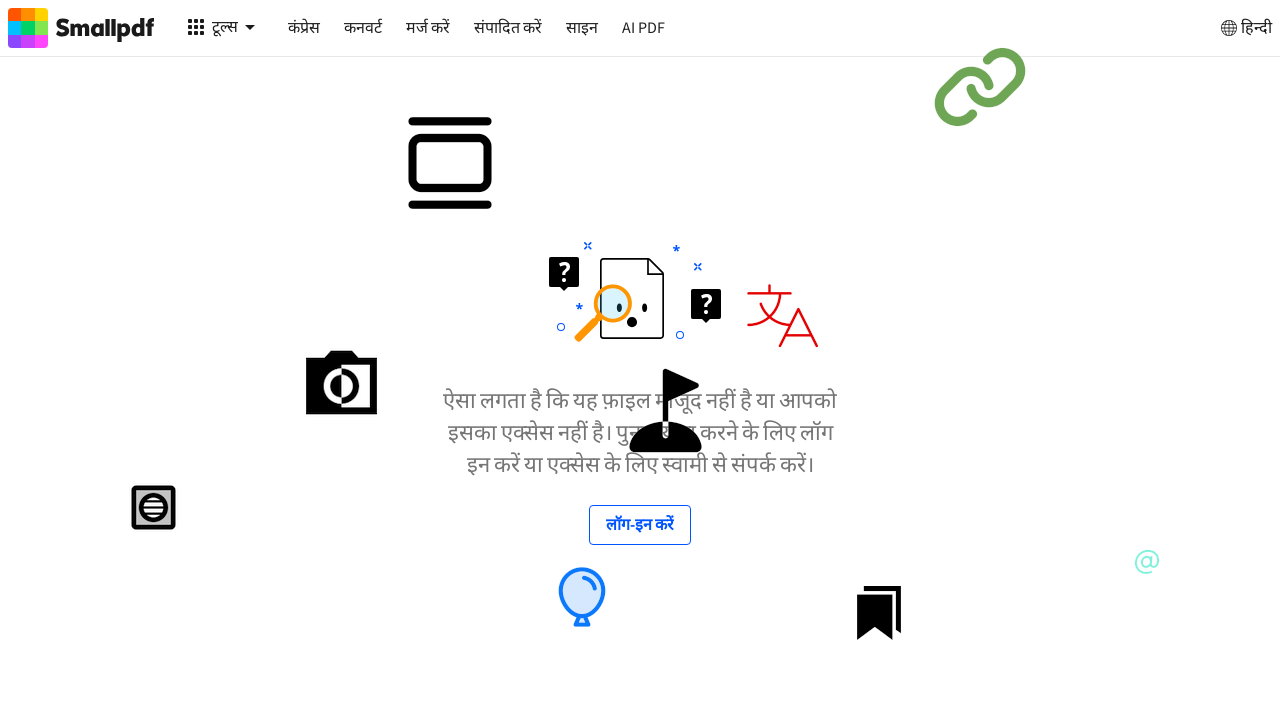 The height and width of the screenshot is (720, 1280). I want to click on view your saved bookmarks, so click(879, 613).